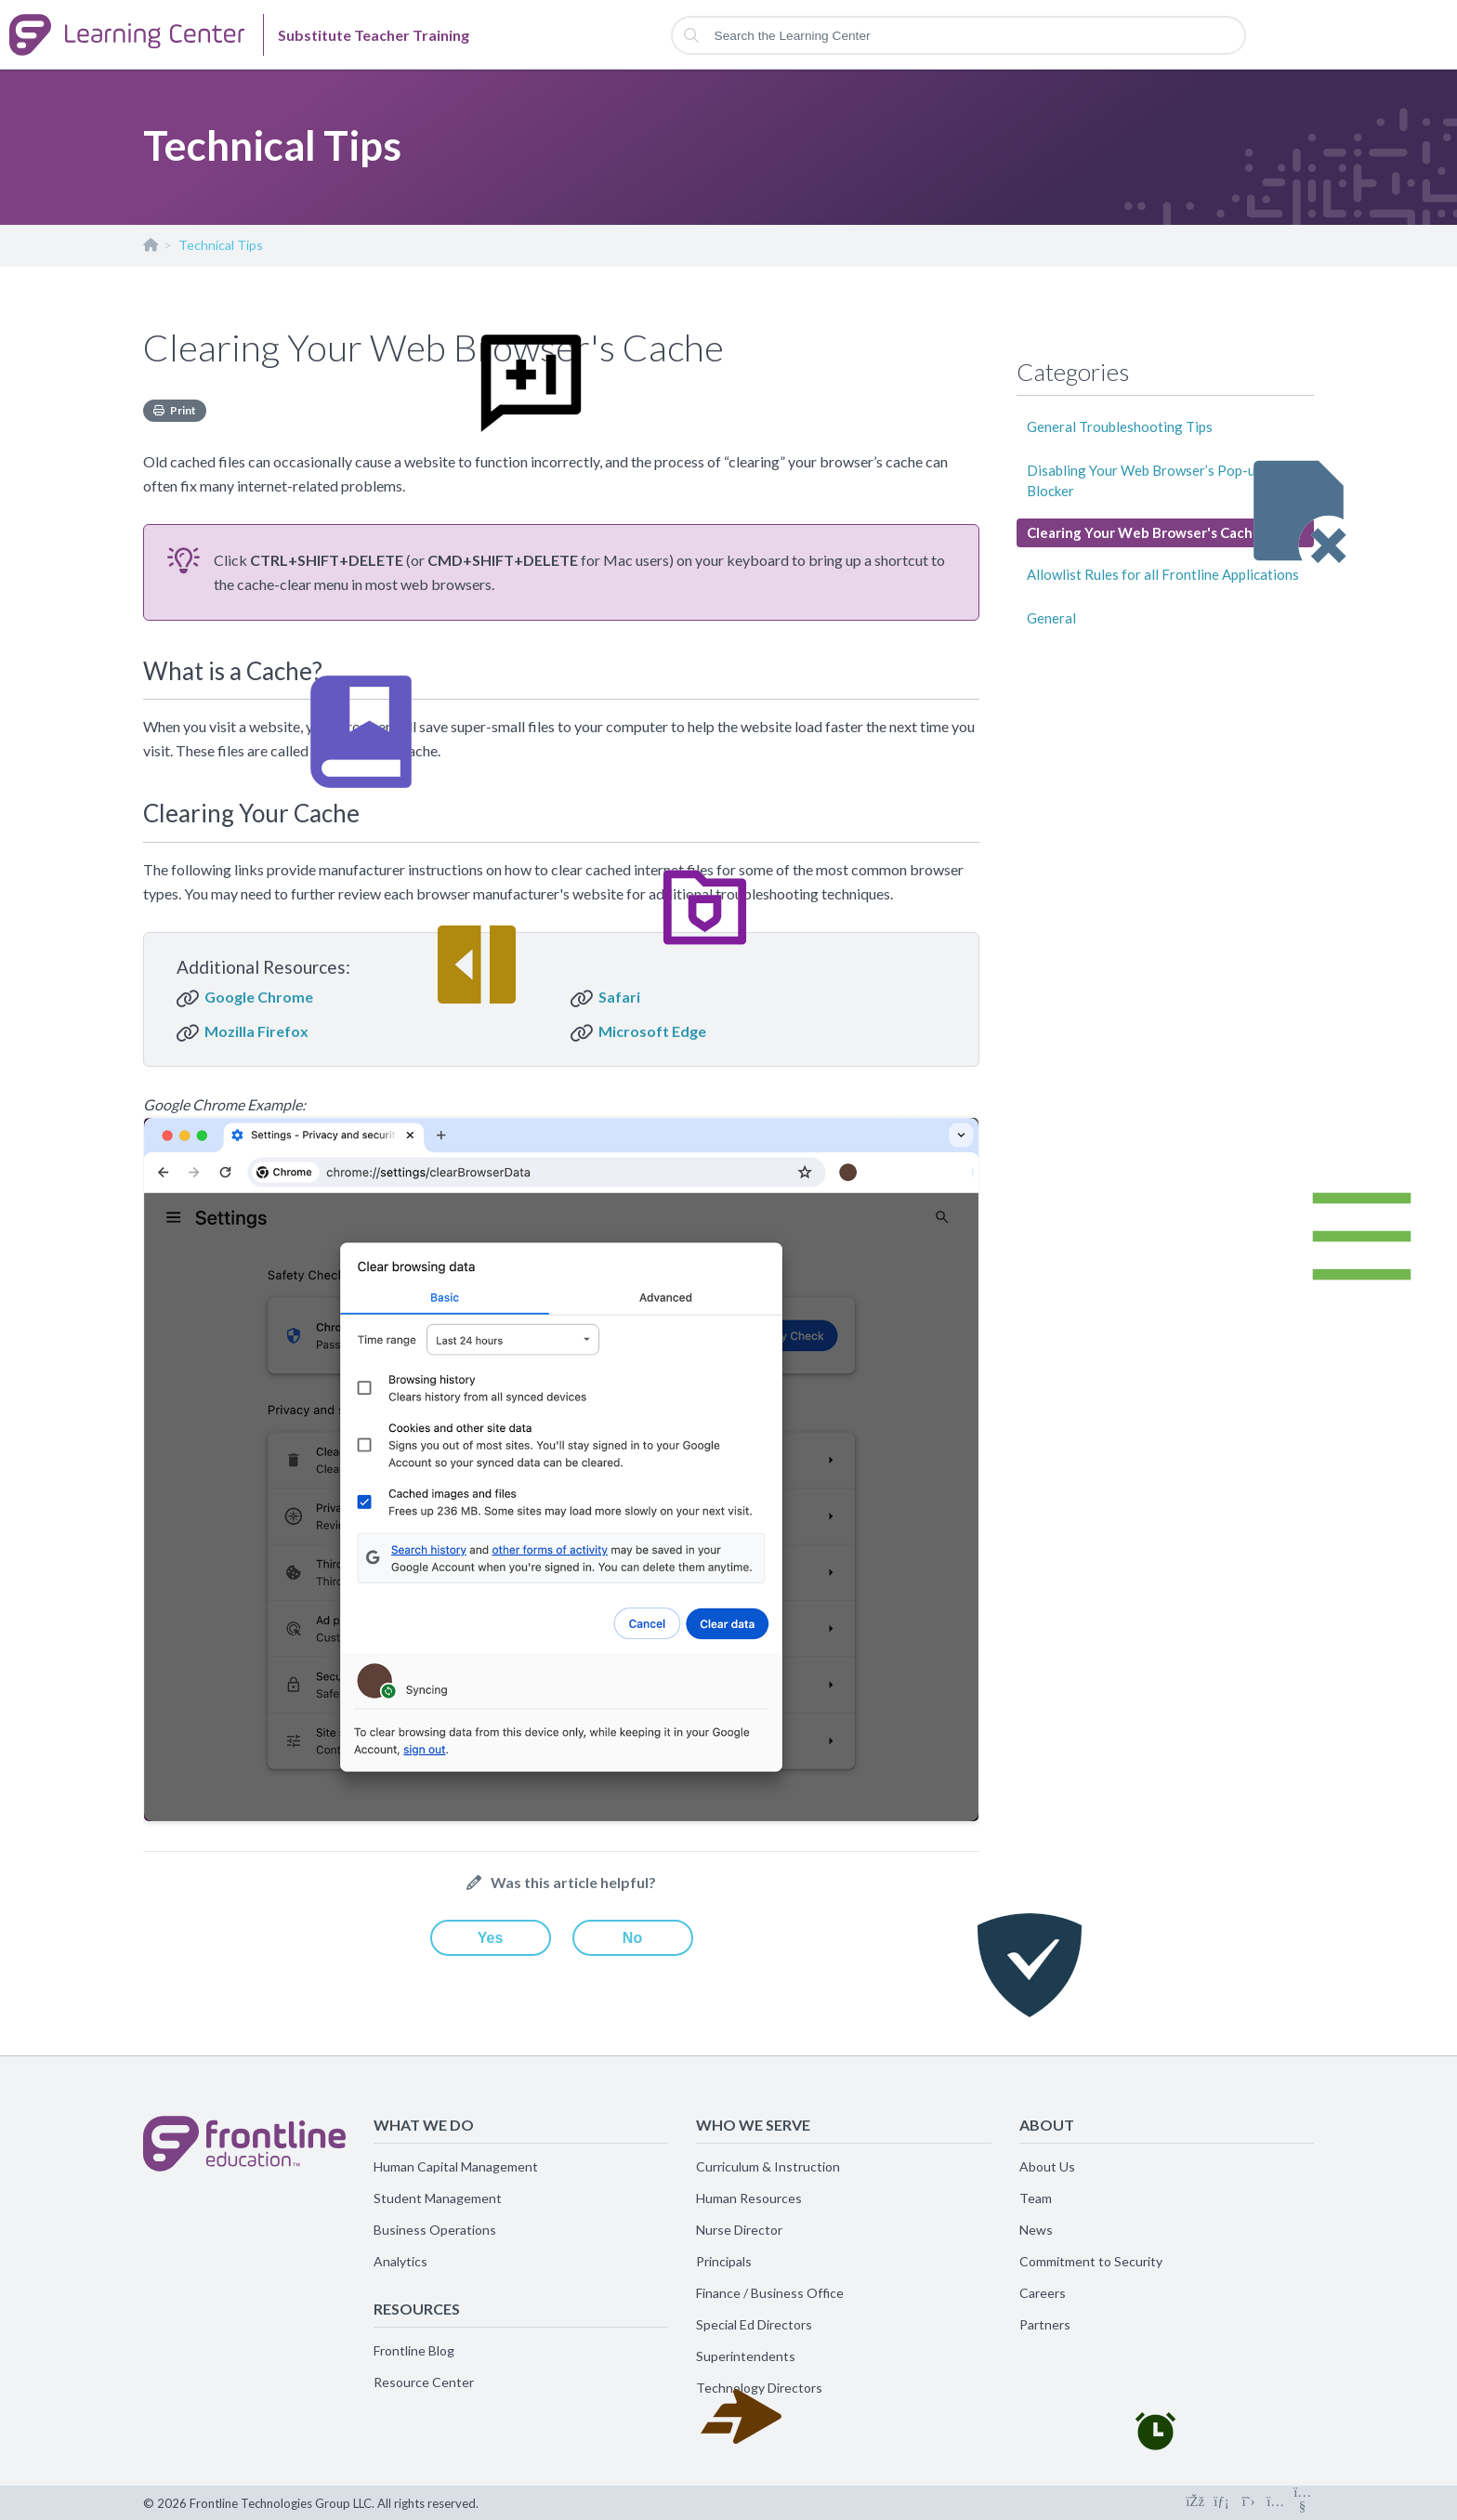  I want to click on streamrunners app or service logo, so click(741, 2416).